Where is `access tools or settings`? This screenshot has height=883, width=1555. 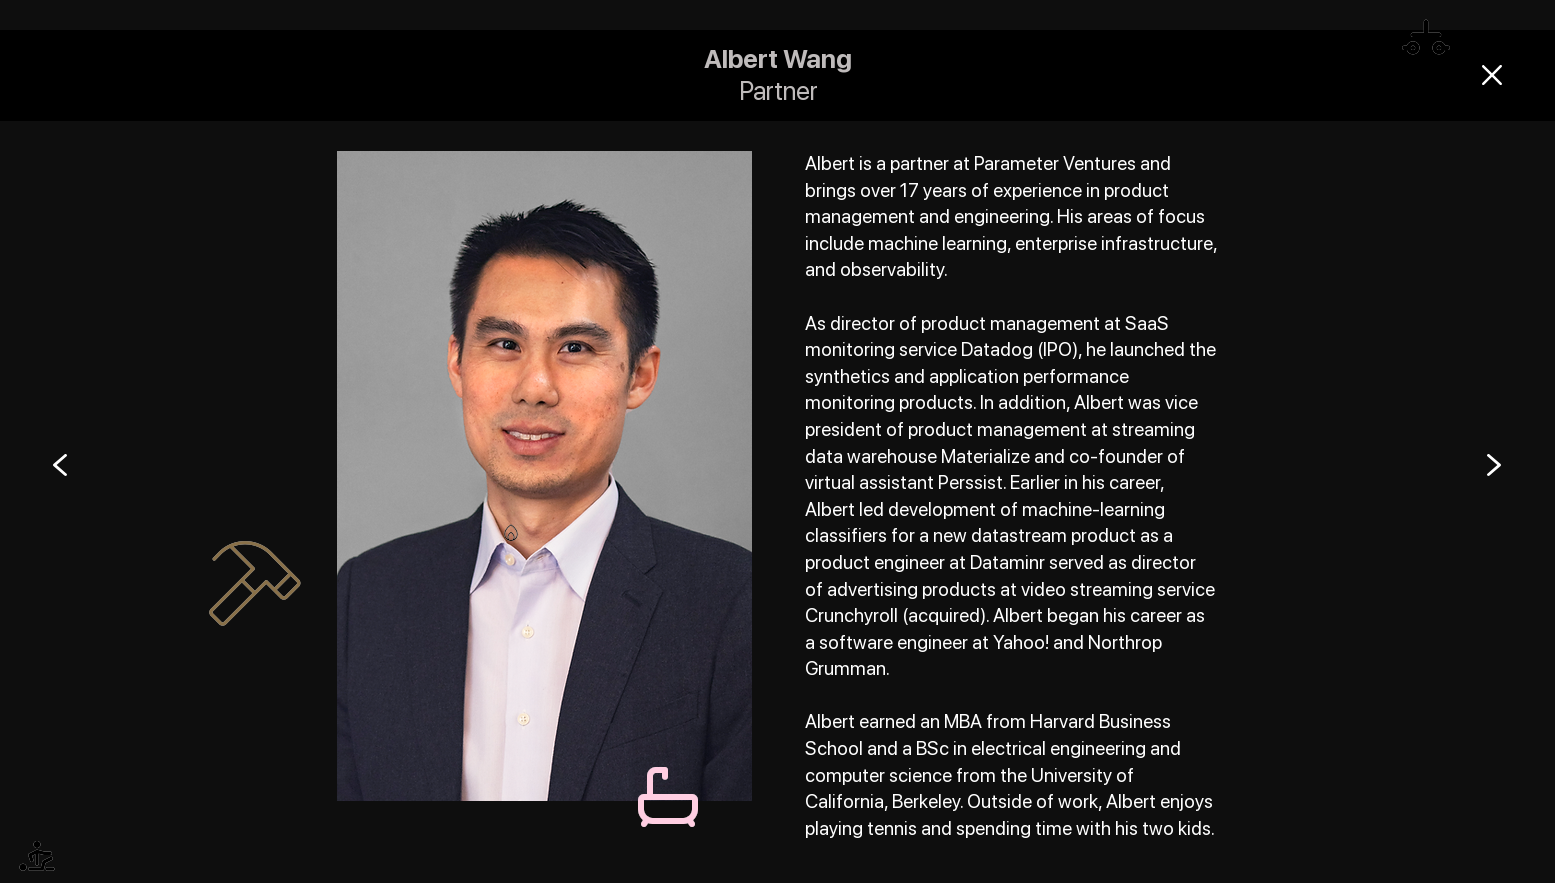
access tools or settings is located at coordinates (250, 585).